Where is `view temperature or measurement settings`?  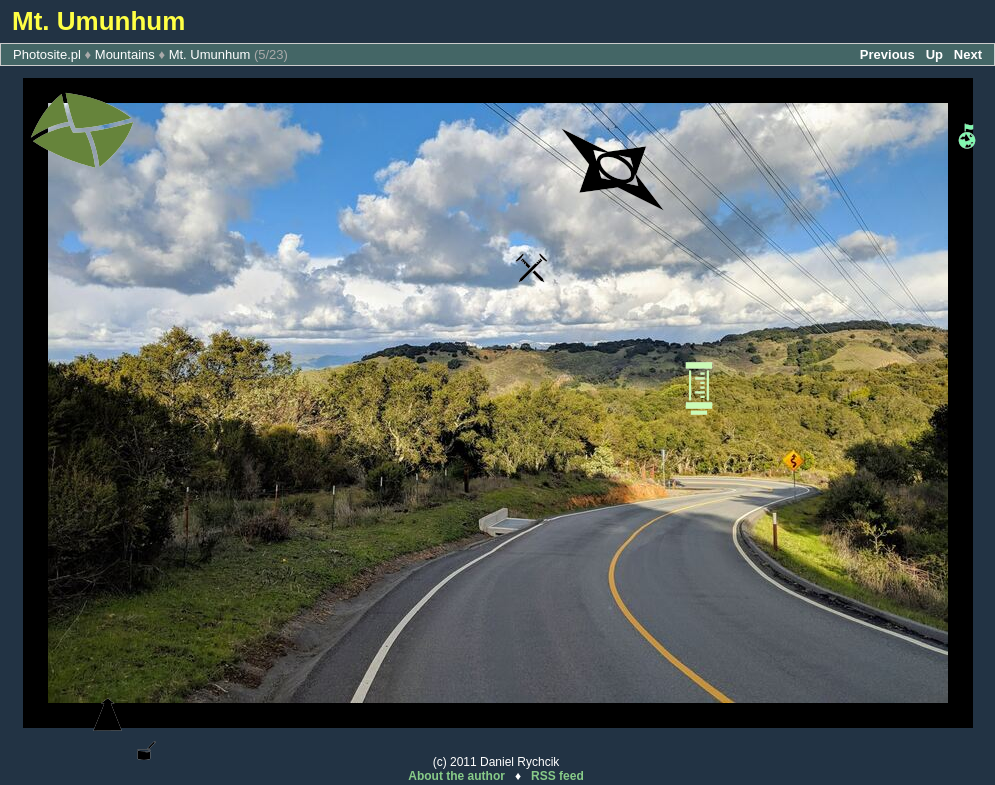
view temperature or measurement settings is located at coordinates (699, 388).